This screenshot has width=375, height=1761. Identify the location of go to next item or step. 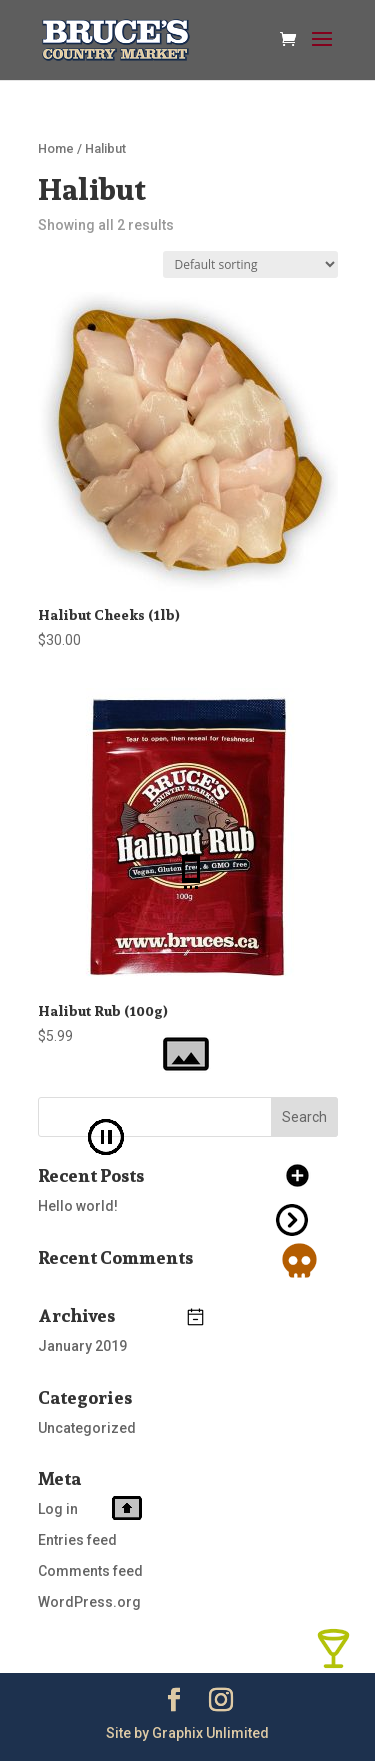
(292, 1220).